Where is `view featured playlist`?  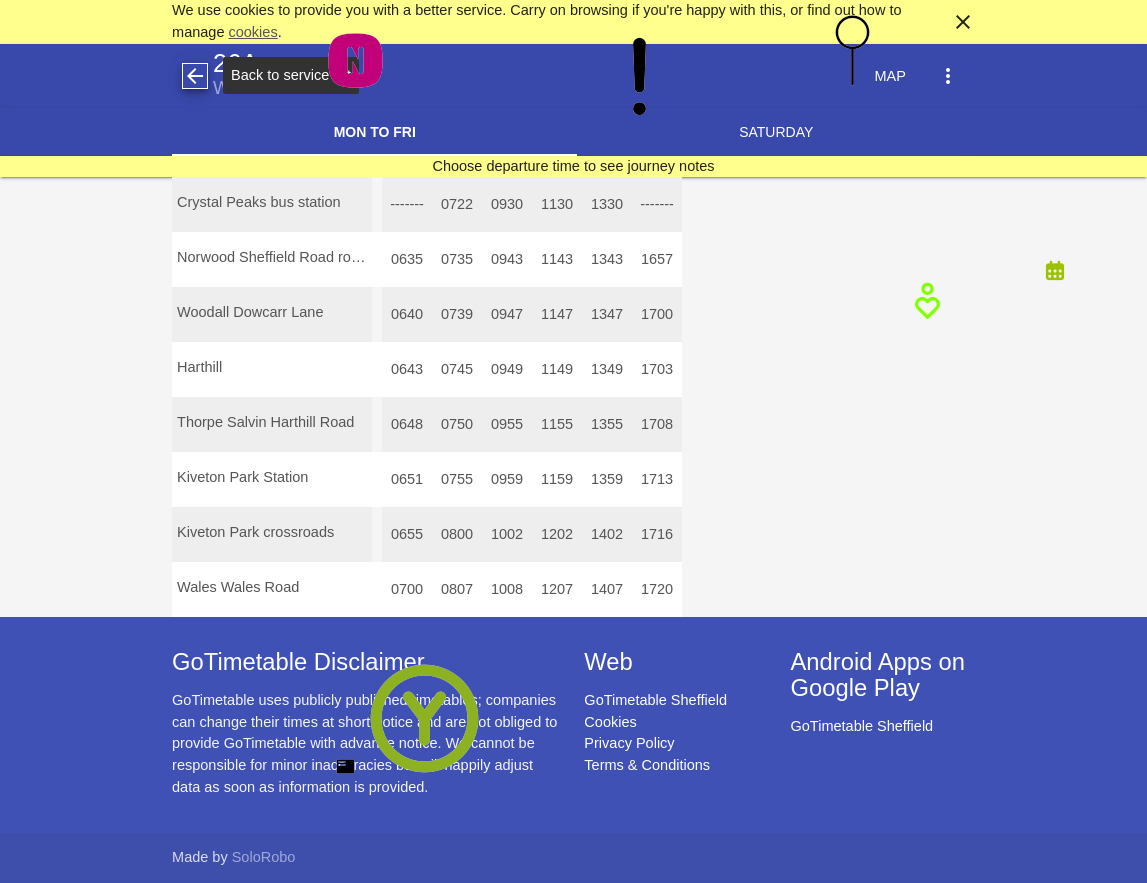
view featured playlist is located at coordinates (345, 766).